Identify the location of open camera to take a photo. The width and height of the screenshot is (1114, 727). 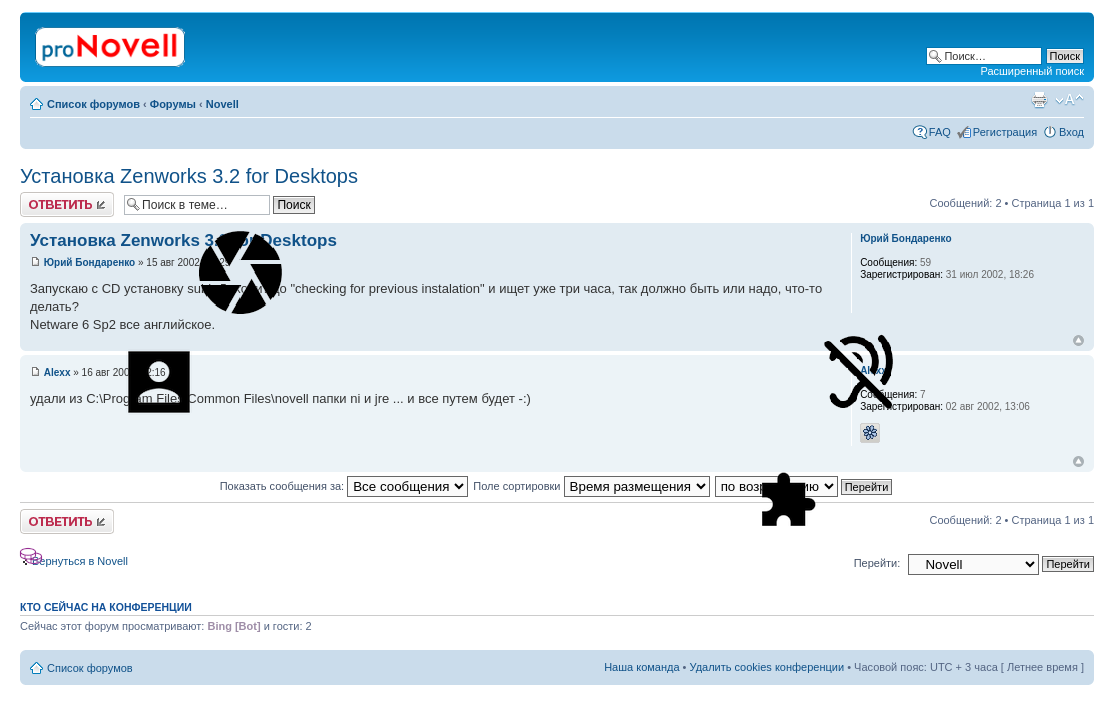
(240, 272).